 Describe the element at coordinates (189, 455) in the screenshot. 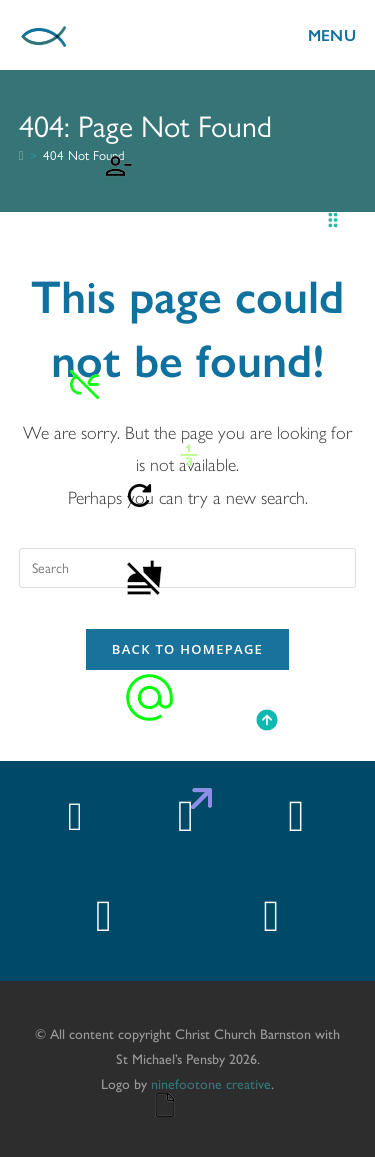

I see `fraction or division calculation tool` at that location.